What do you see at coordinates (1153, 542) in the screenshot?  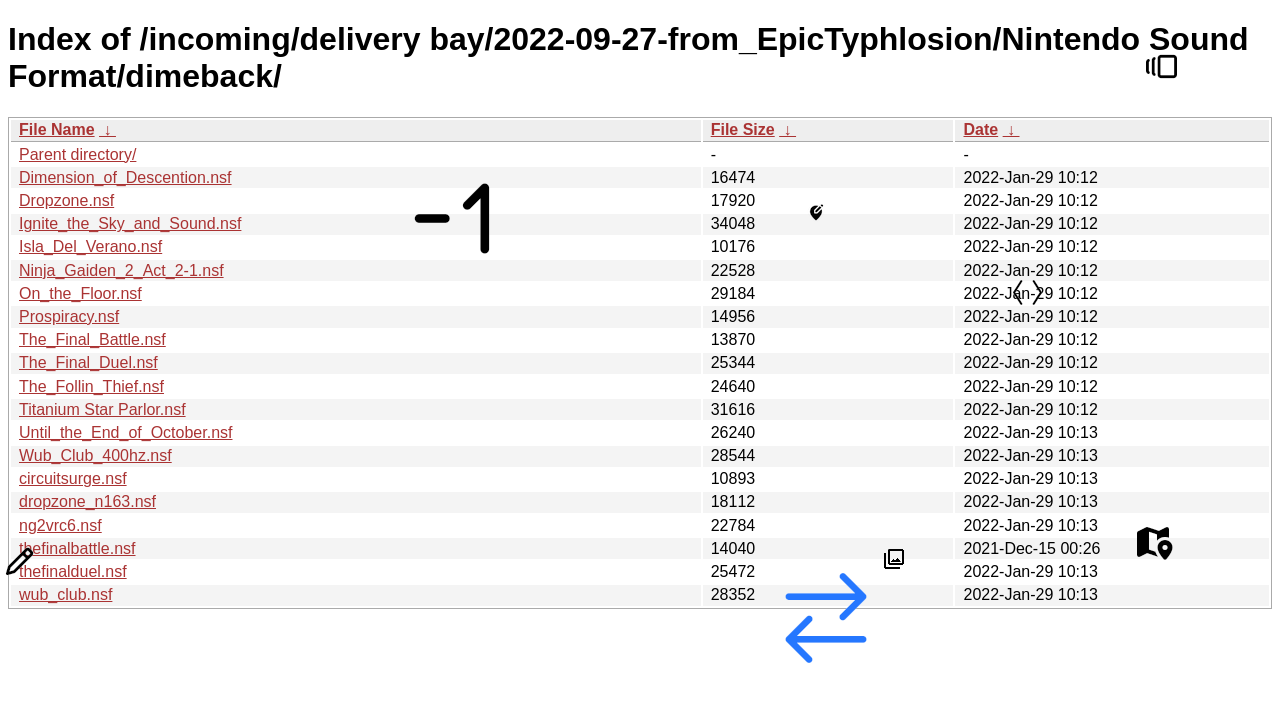 I see `view location on map` at bounding box center [1153, 542].